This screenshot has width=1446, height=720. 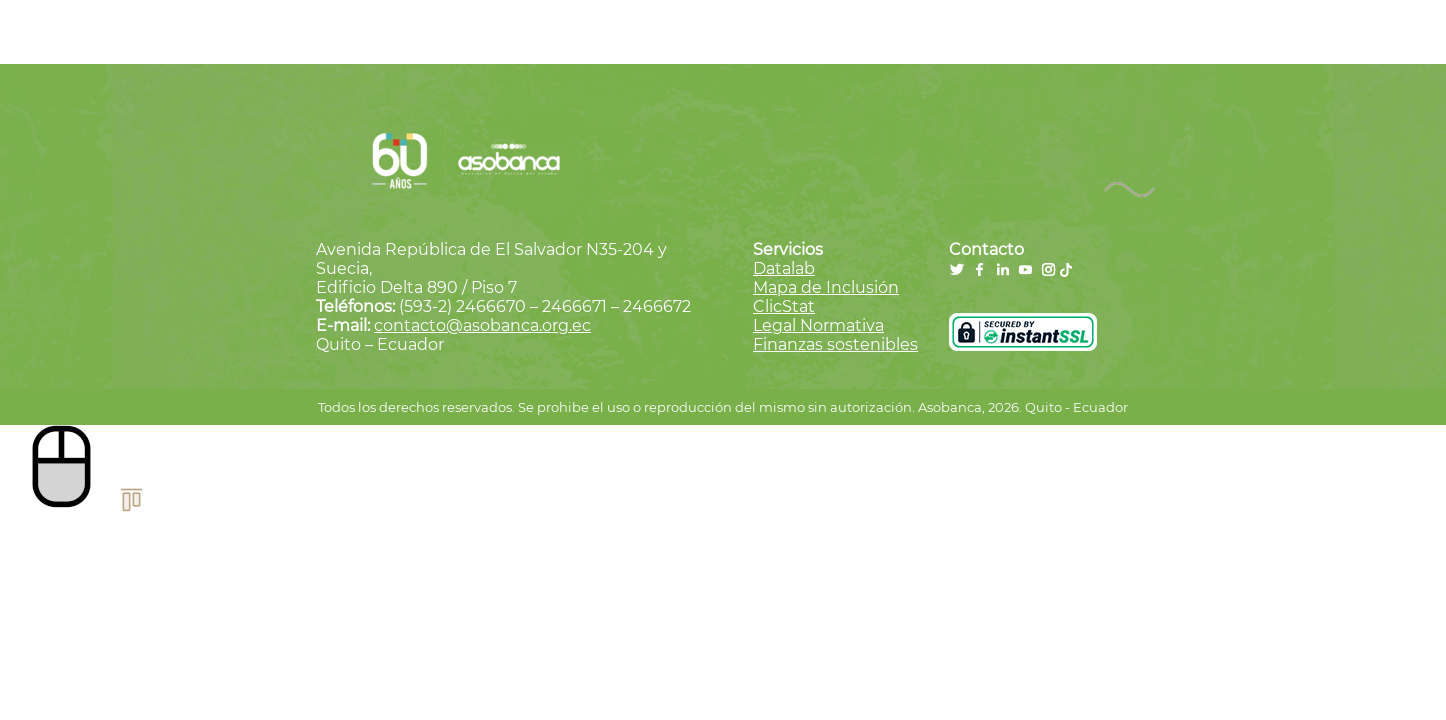 I want to click on indicates an approximate or estimated value, so click(x=1129, y=189).